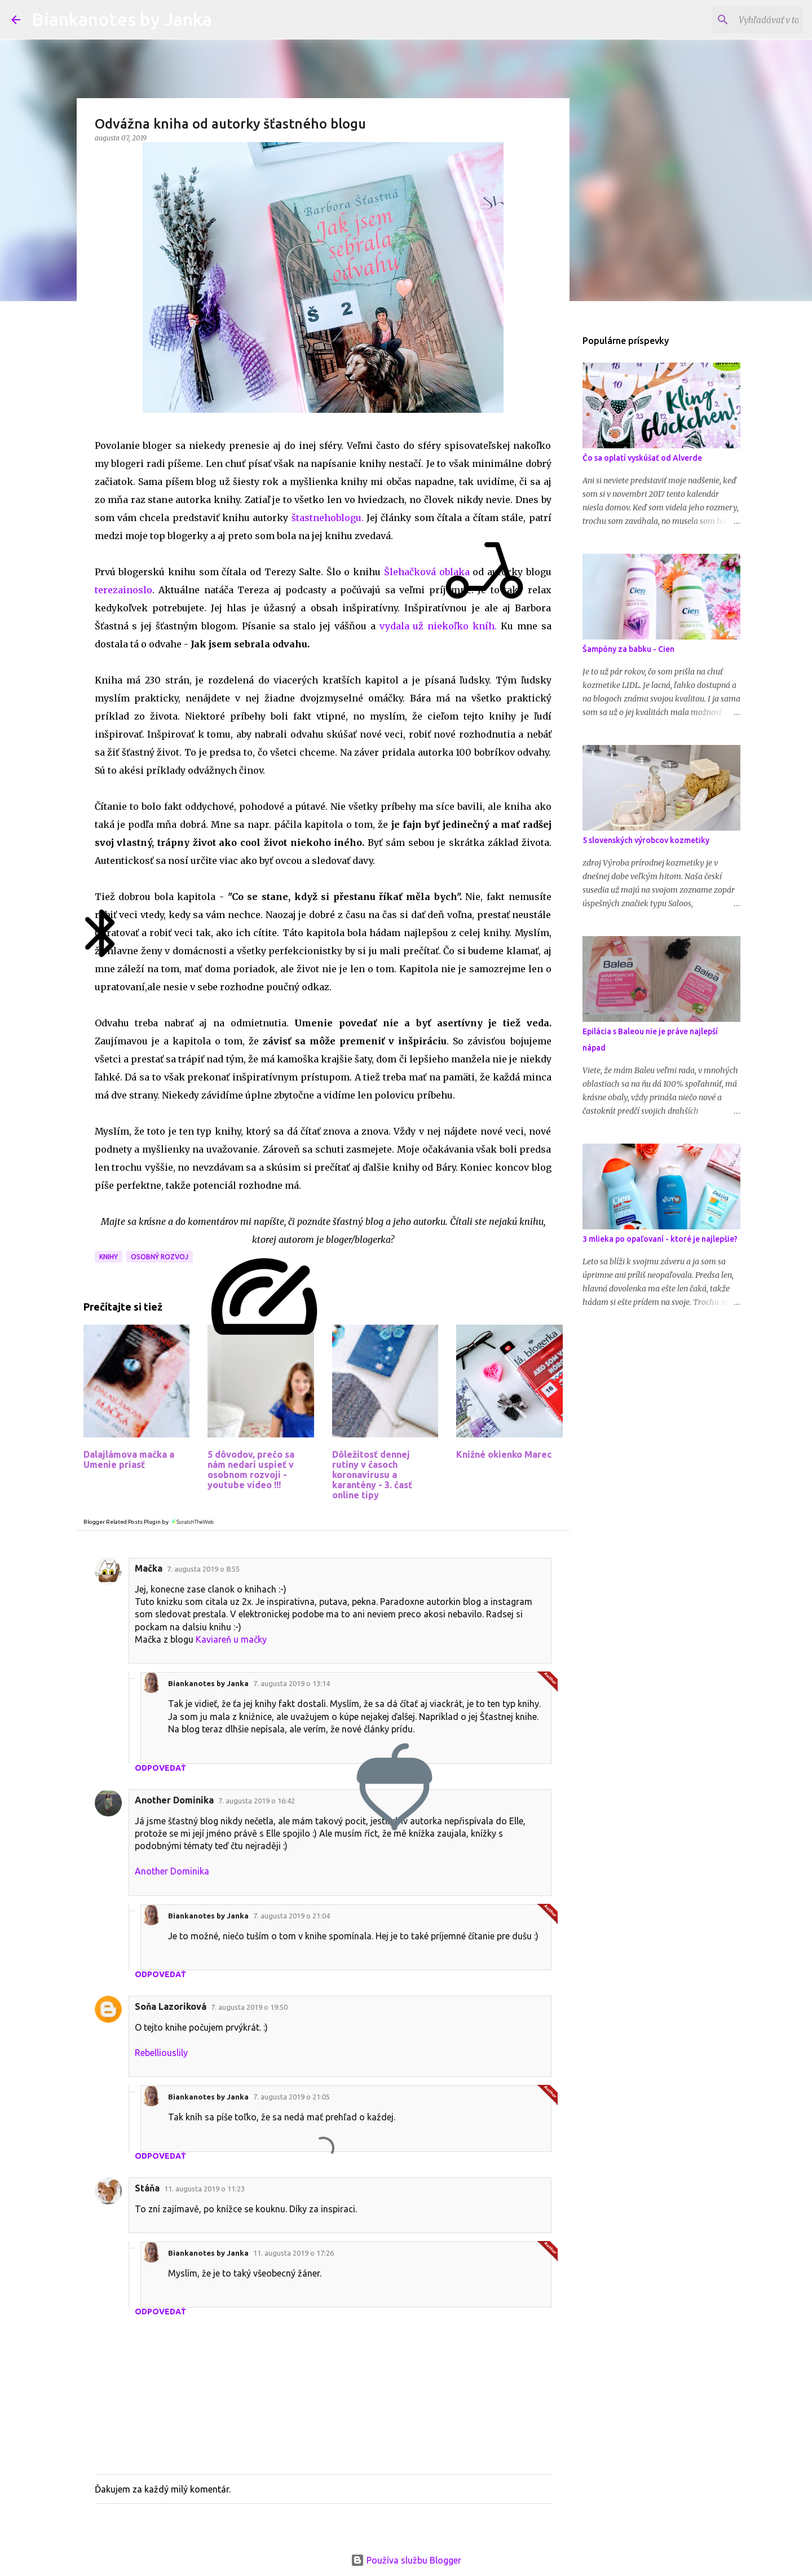 The width and height of the screenshot is (812, 2576). I want to click on toggle bluetooth connectivity, so click(102, 933).